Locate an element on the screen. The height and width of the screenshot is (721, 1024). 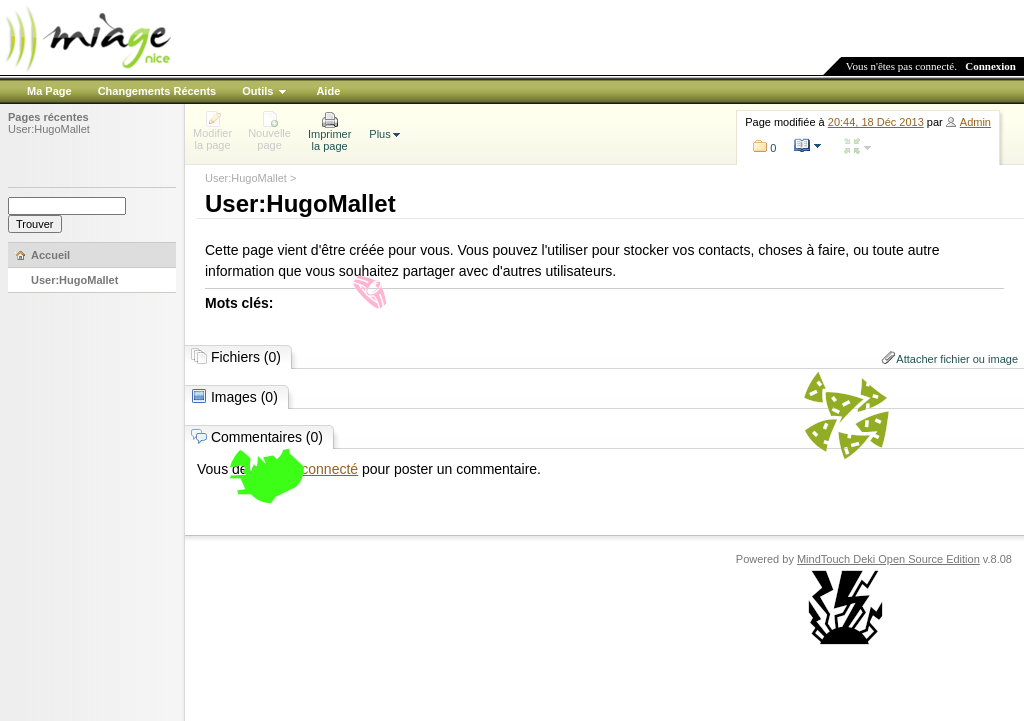
indicates energy discharge or power dispersal is located at coordinates (845, 607).